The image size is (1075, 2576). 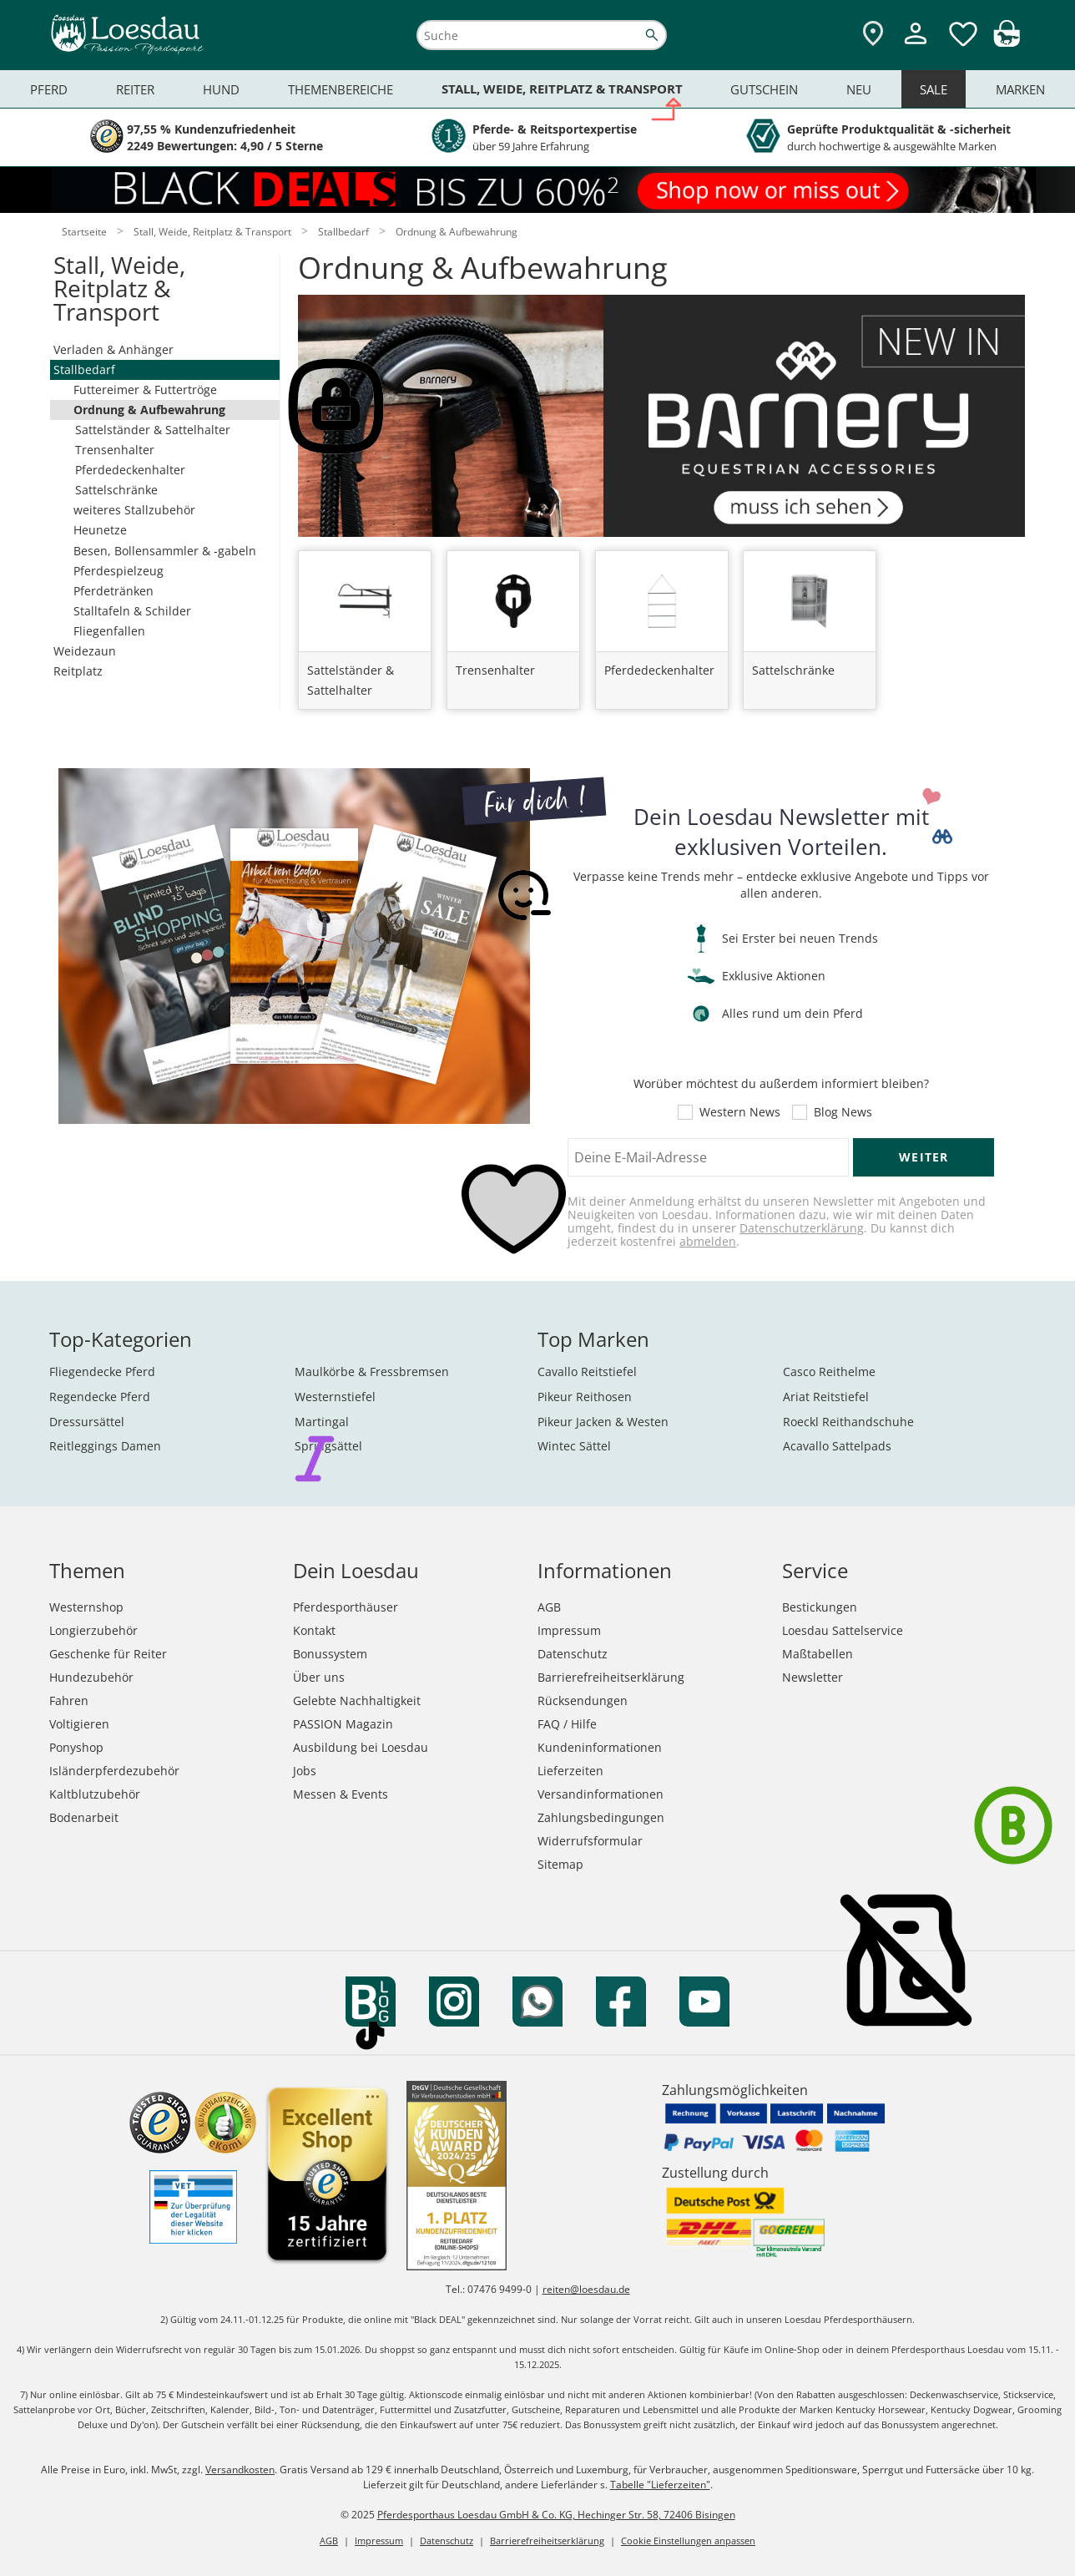 What do you see at coordinates (523, 895) in the screenshot?
I see `remove a reaction or emoji` at bounding box center [523, 895].